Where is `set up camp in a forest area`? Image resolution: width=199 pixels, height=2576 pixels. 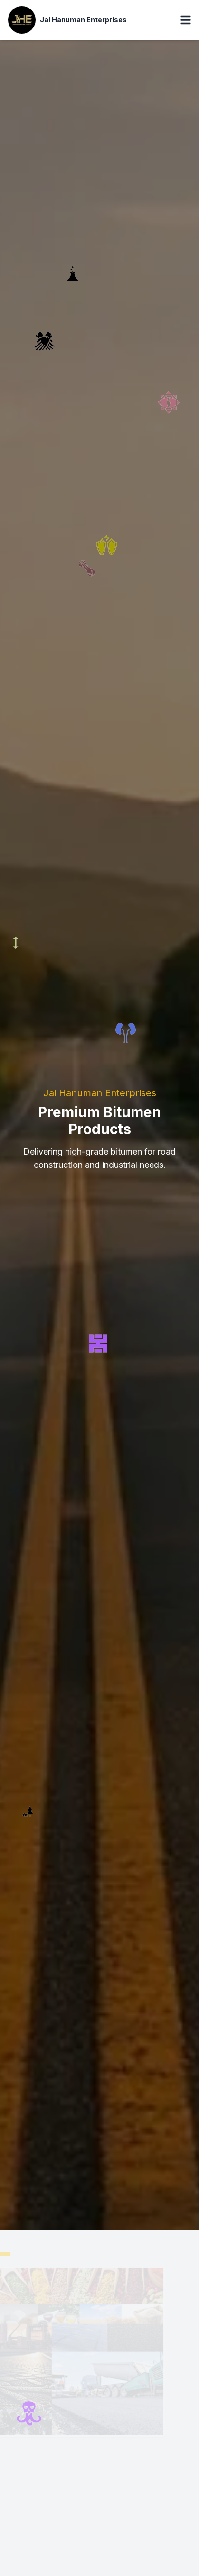
set up camp in a forest area is located at coordinates (28, 1811).